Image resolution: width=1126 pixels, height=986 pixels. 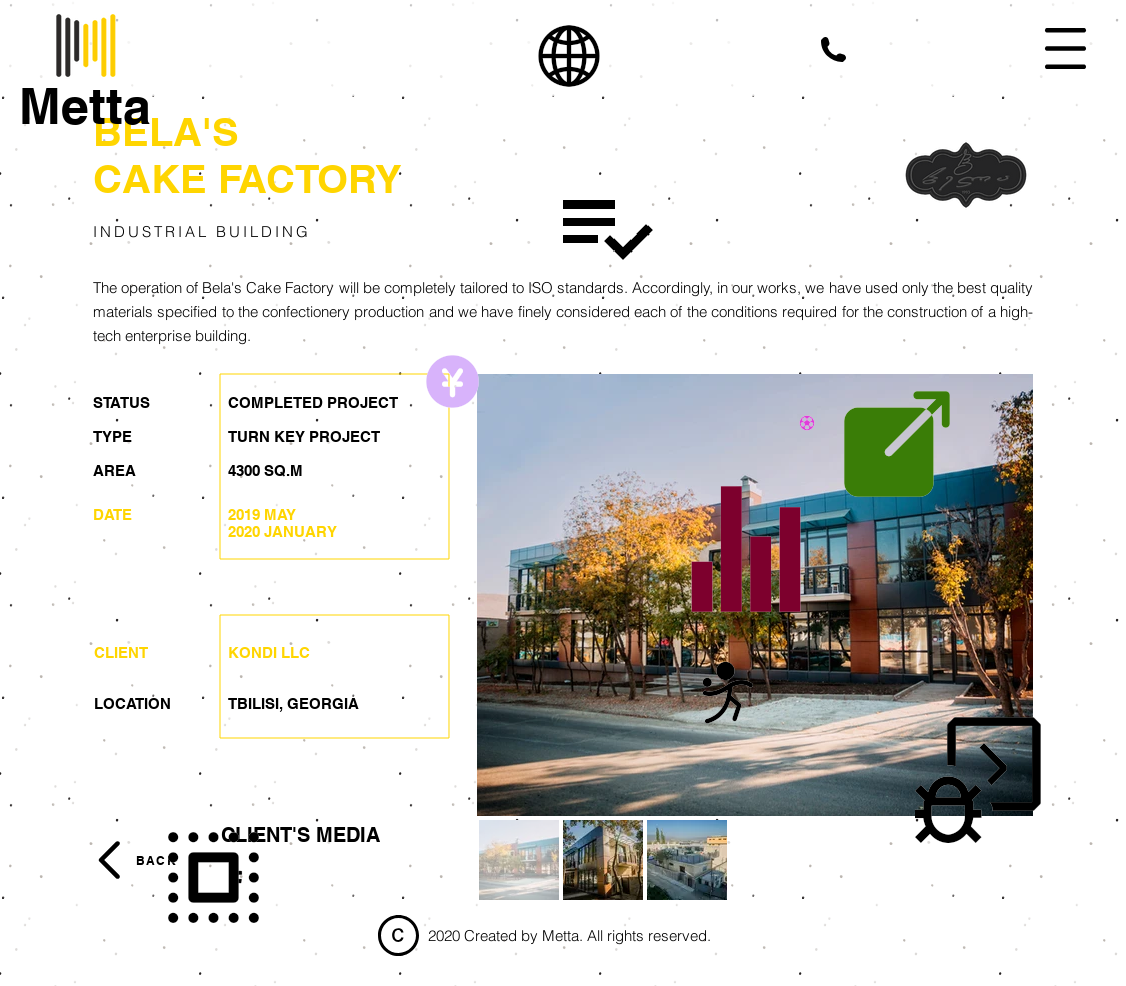 I want to click on view balance in chinese yuan, so click(x=452, y=381).